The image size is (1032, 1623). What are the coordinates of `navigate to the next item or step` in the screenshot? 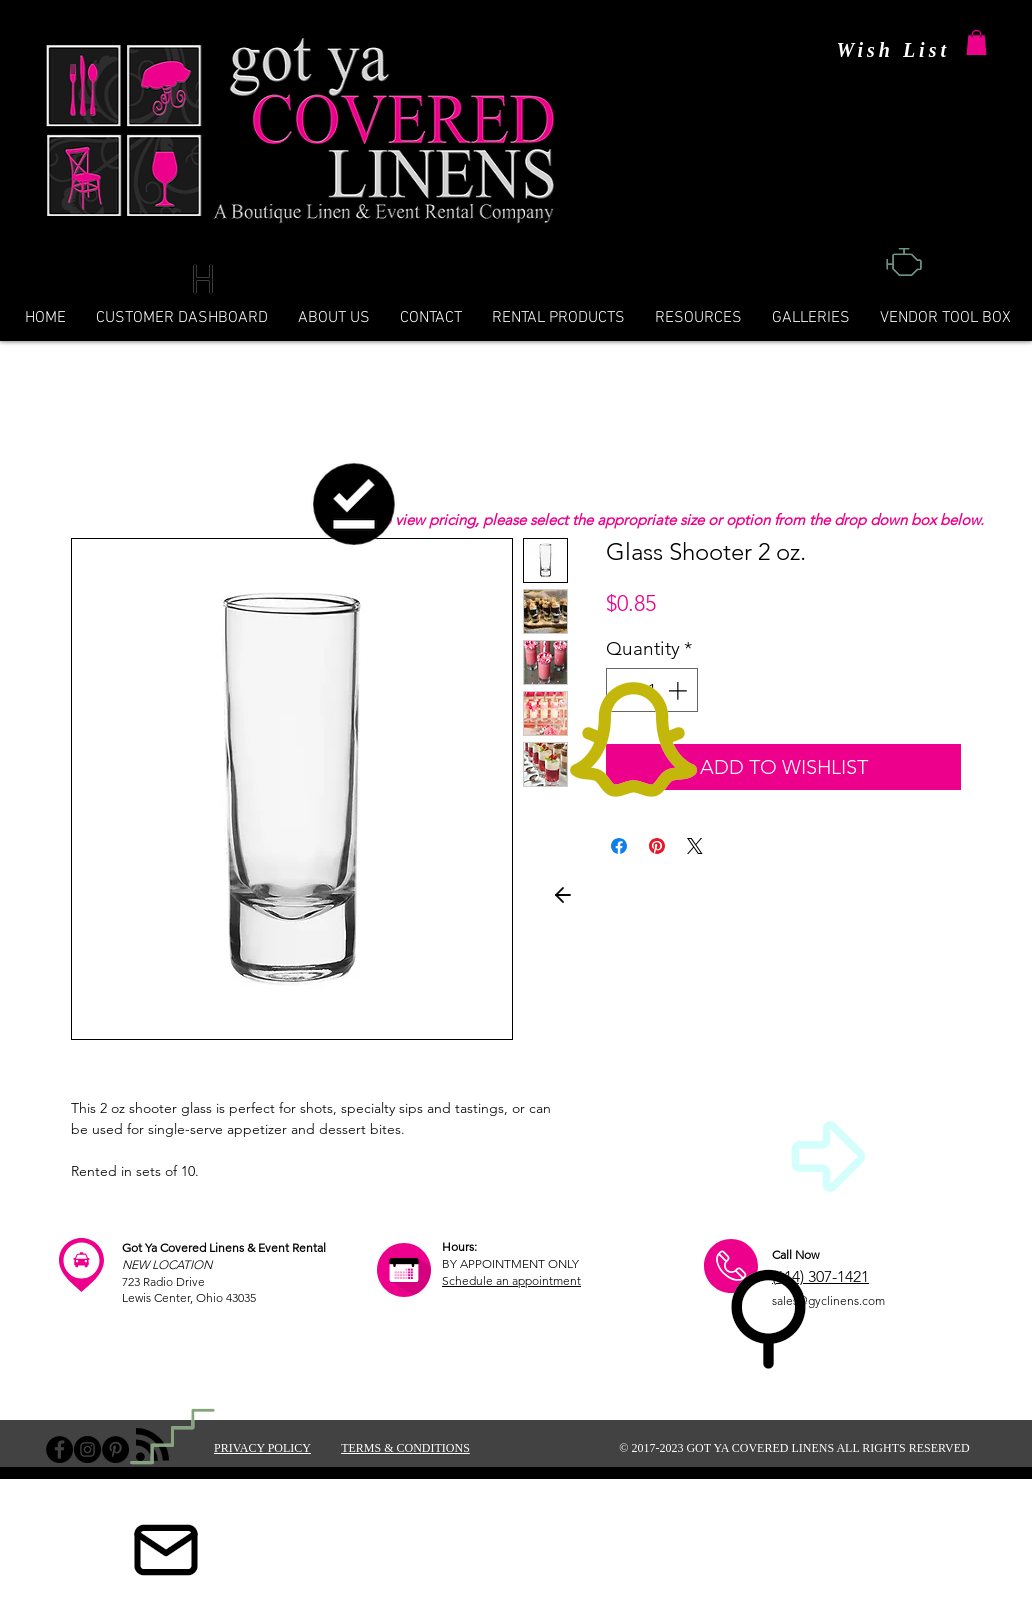 It's located at (826, 1156).